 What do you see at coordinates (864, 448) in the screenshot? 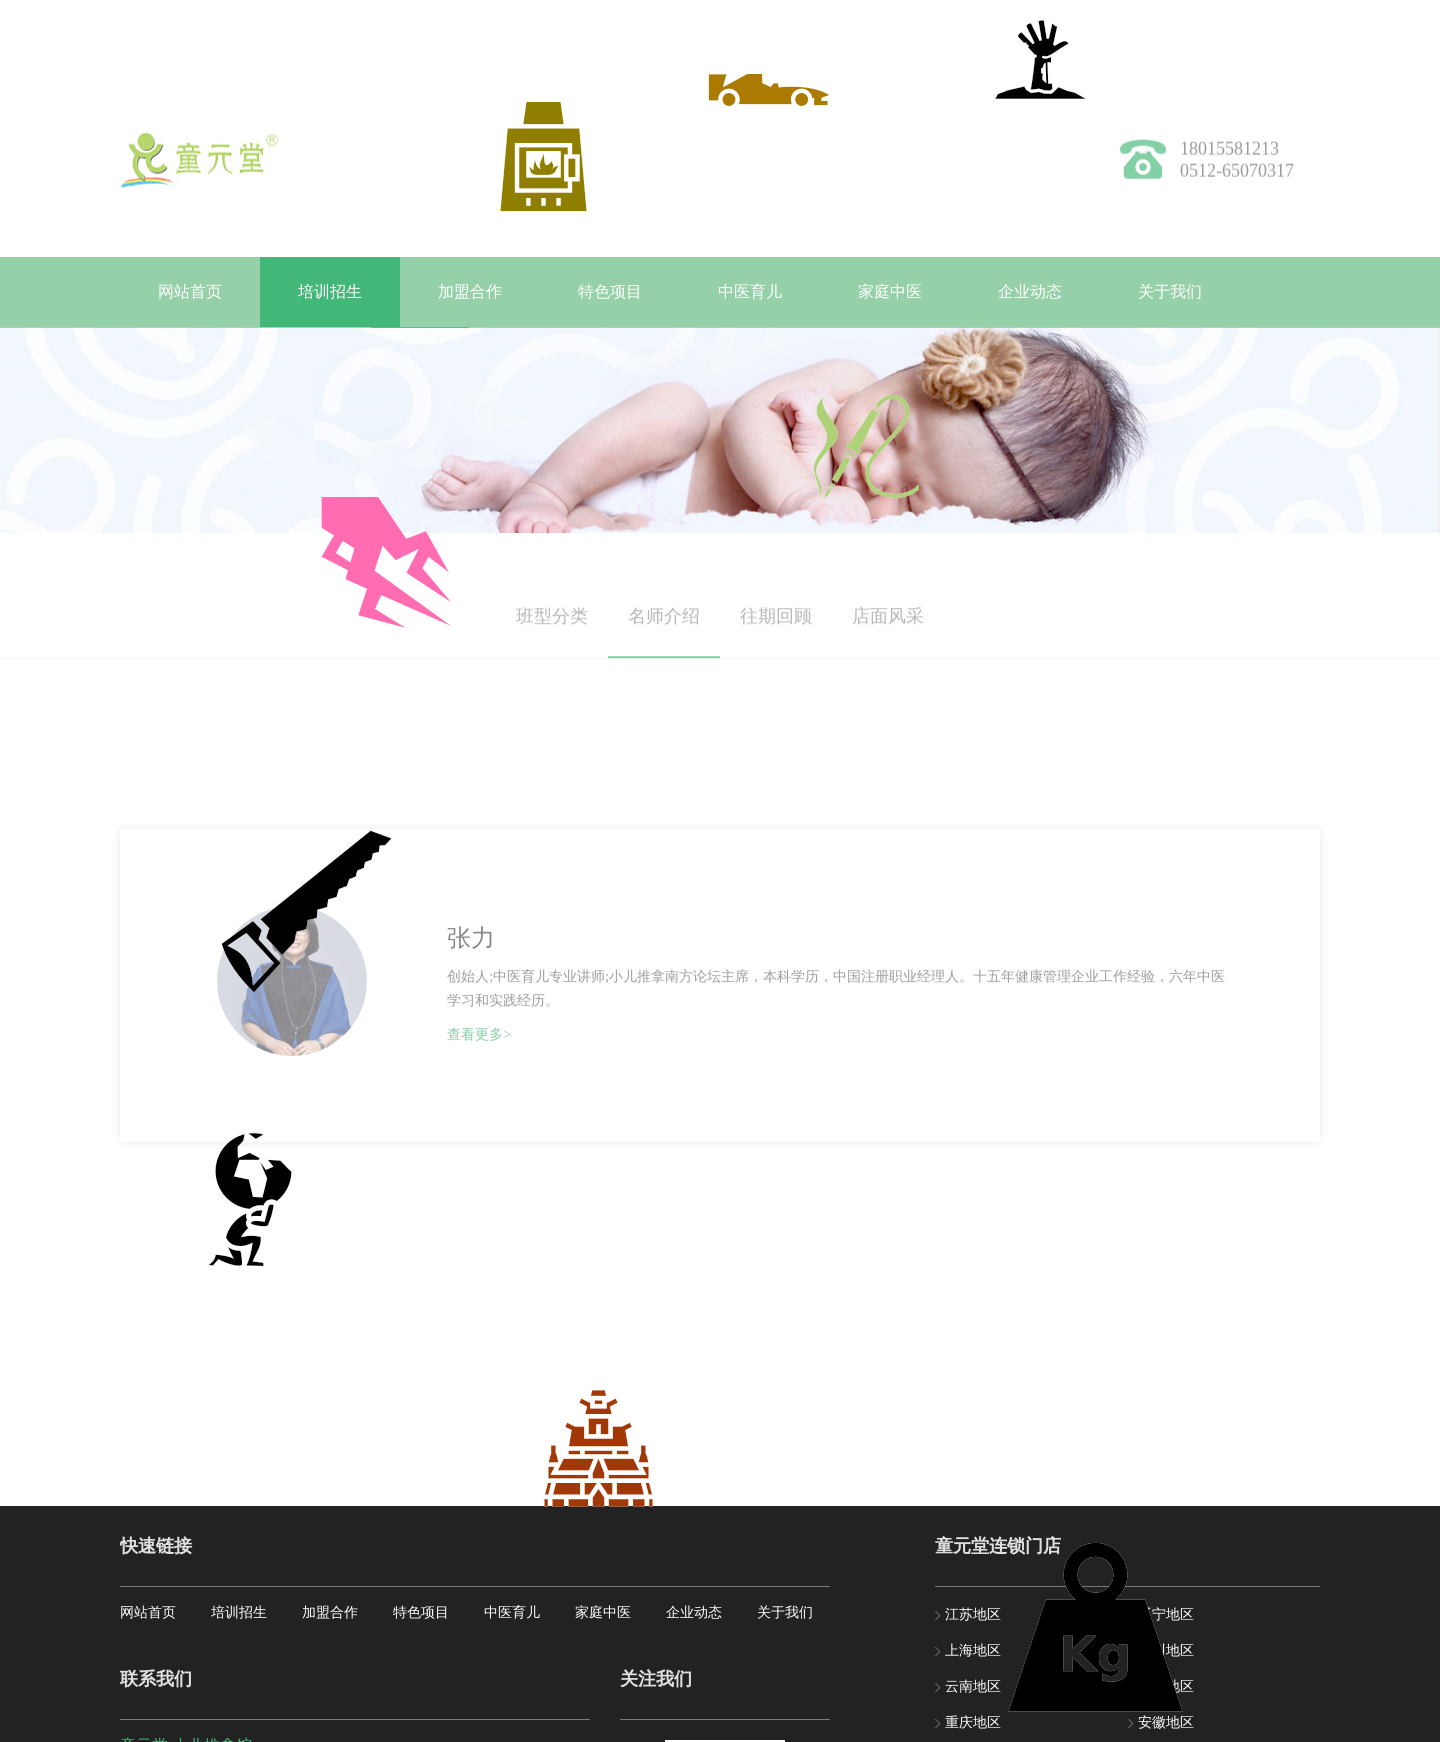
I see `access soldering or electronics tools` at bounding box center [864, 448].